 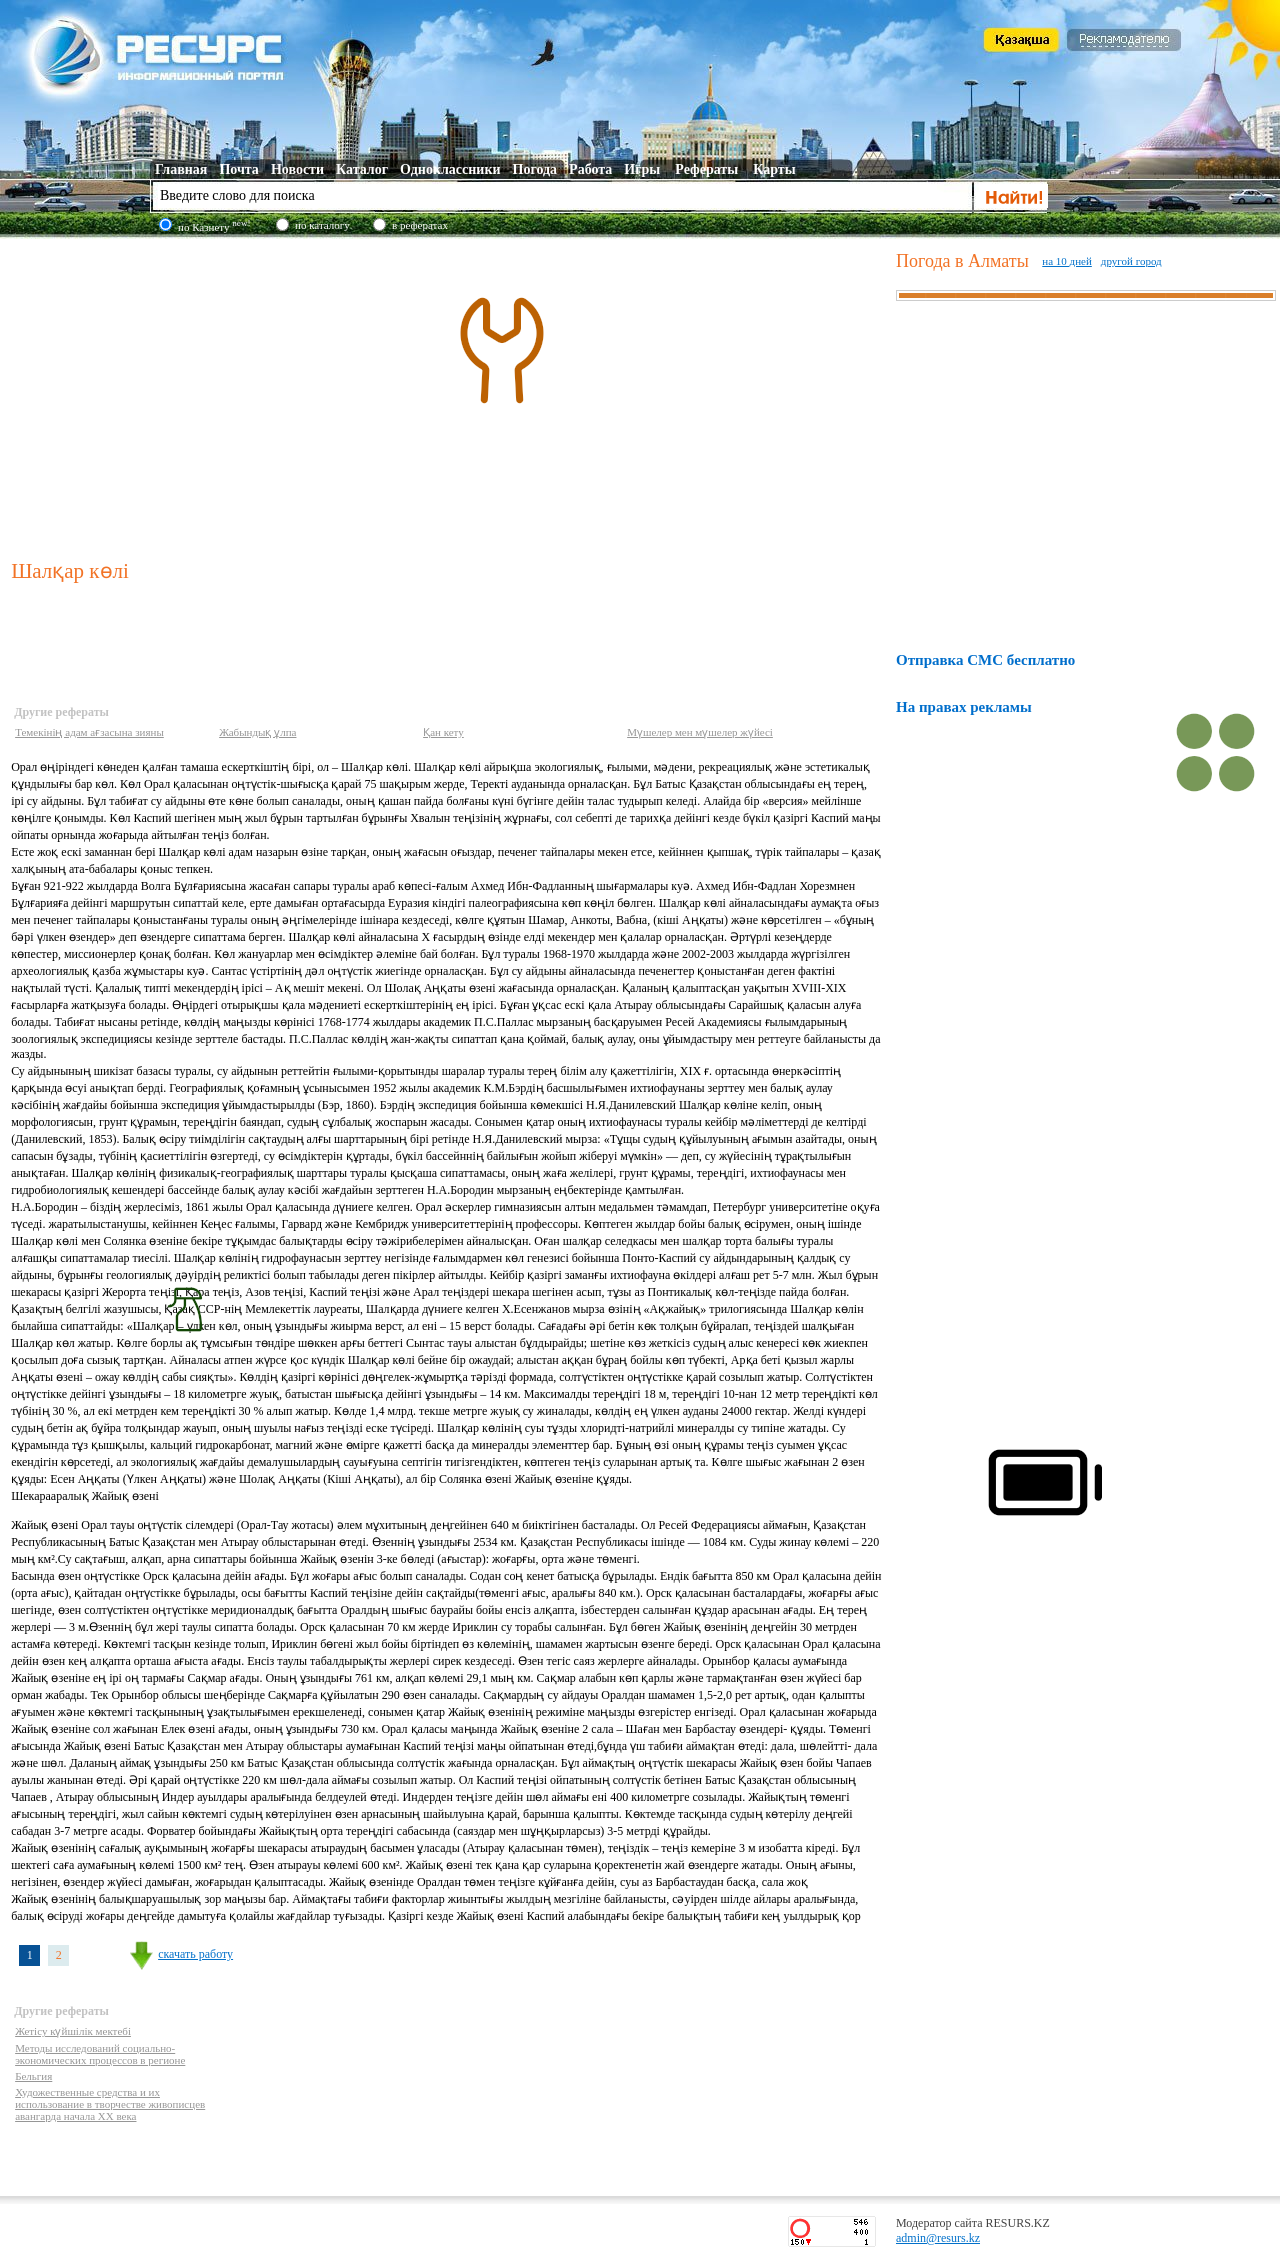 What do you see at coordinates (1043, 1482) in the screenshot?
I see `indicates battery is fully charged` at bounding box center [1043, 1482].